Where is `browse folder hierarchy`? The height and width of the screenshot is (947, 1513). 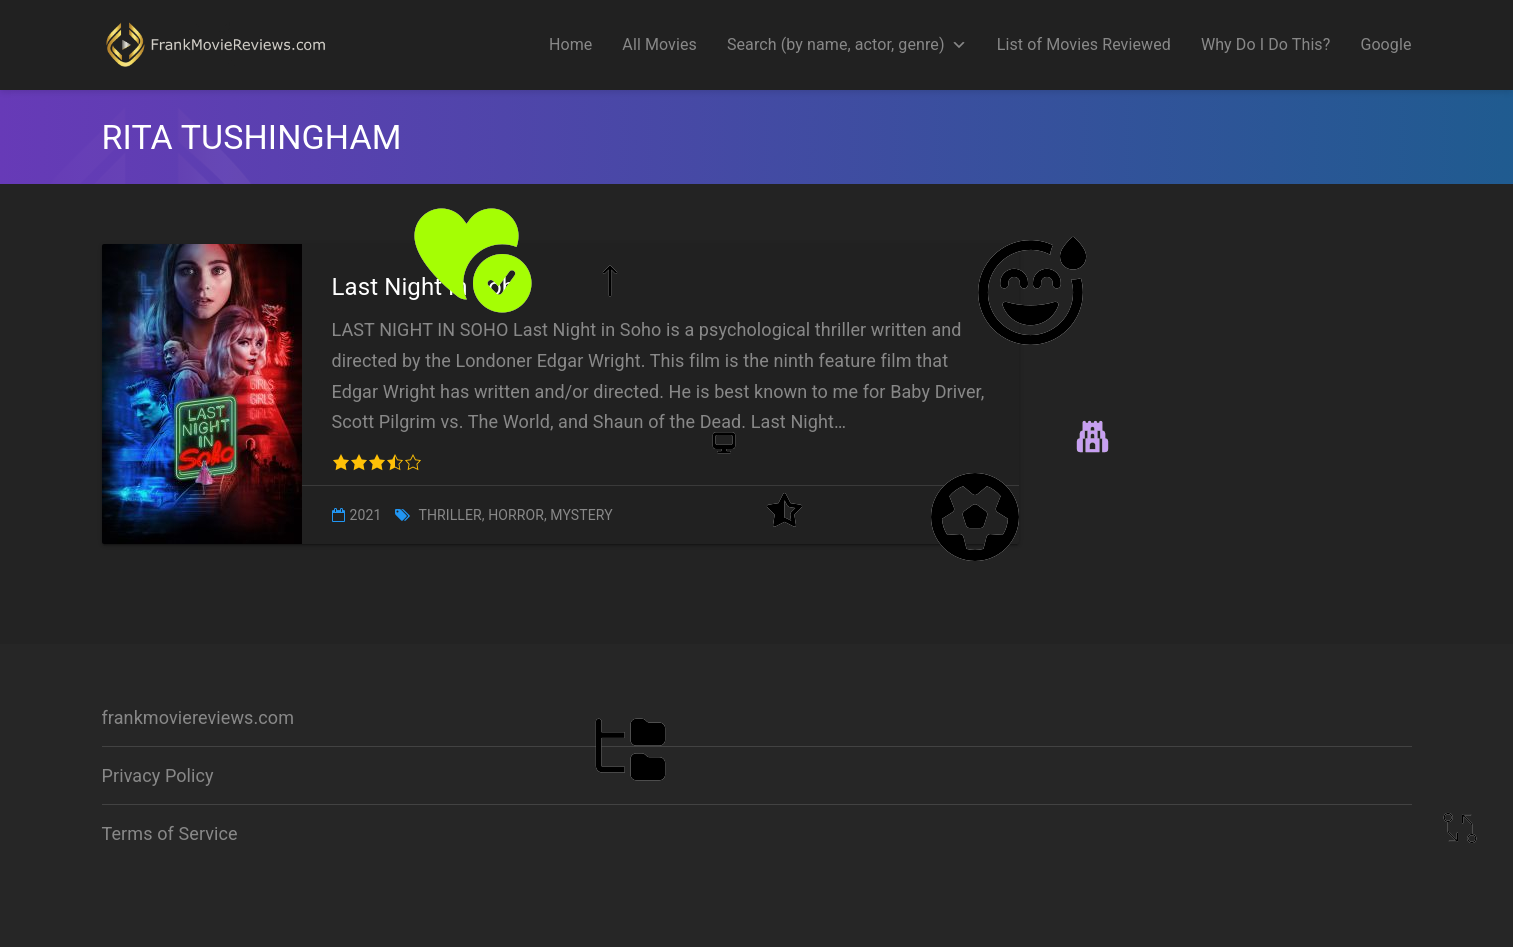 browse folder hierarchy is located at coordinates (630, 749).